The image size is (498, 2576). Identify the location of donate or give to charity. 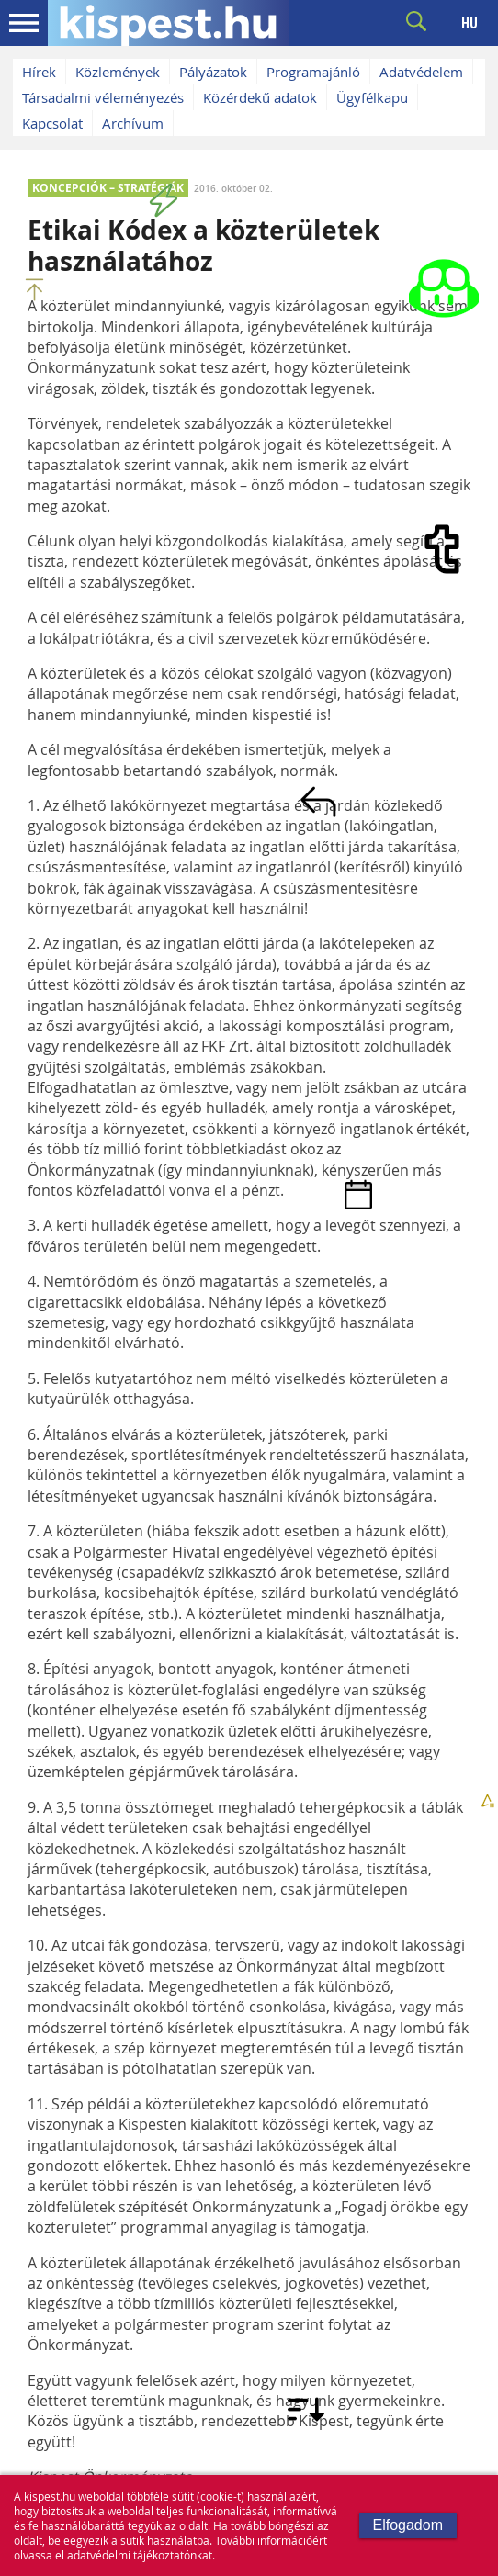
(383, 195).